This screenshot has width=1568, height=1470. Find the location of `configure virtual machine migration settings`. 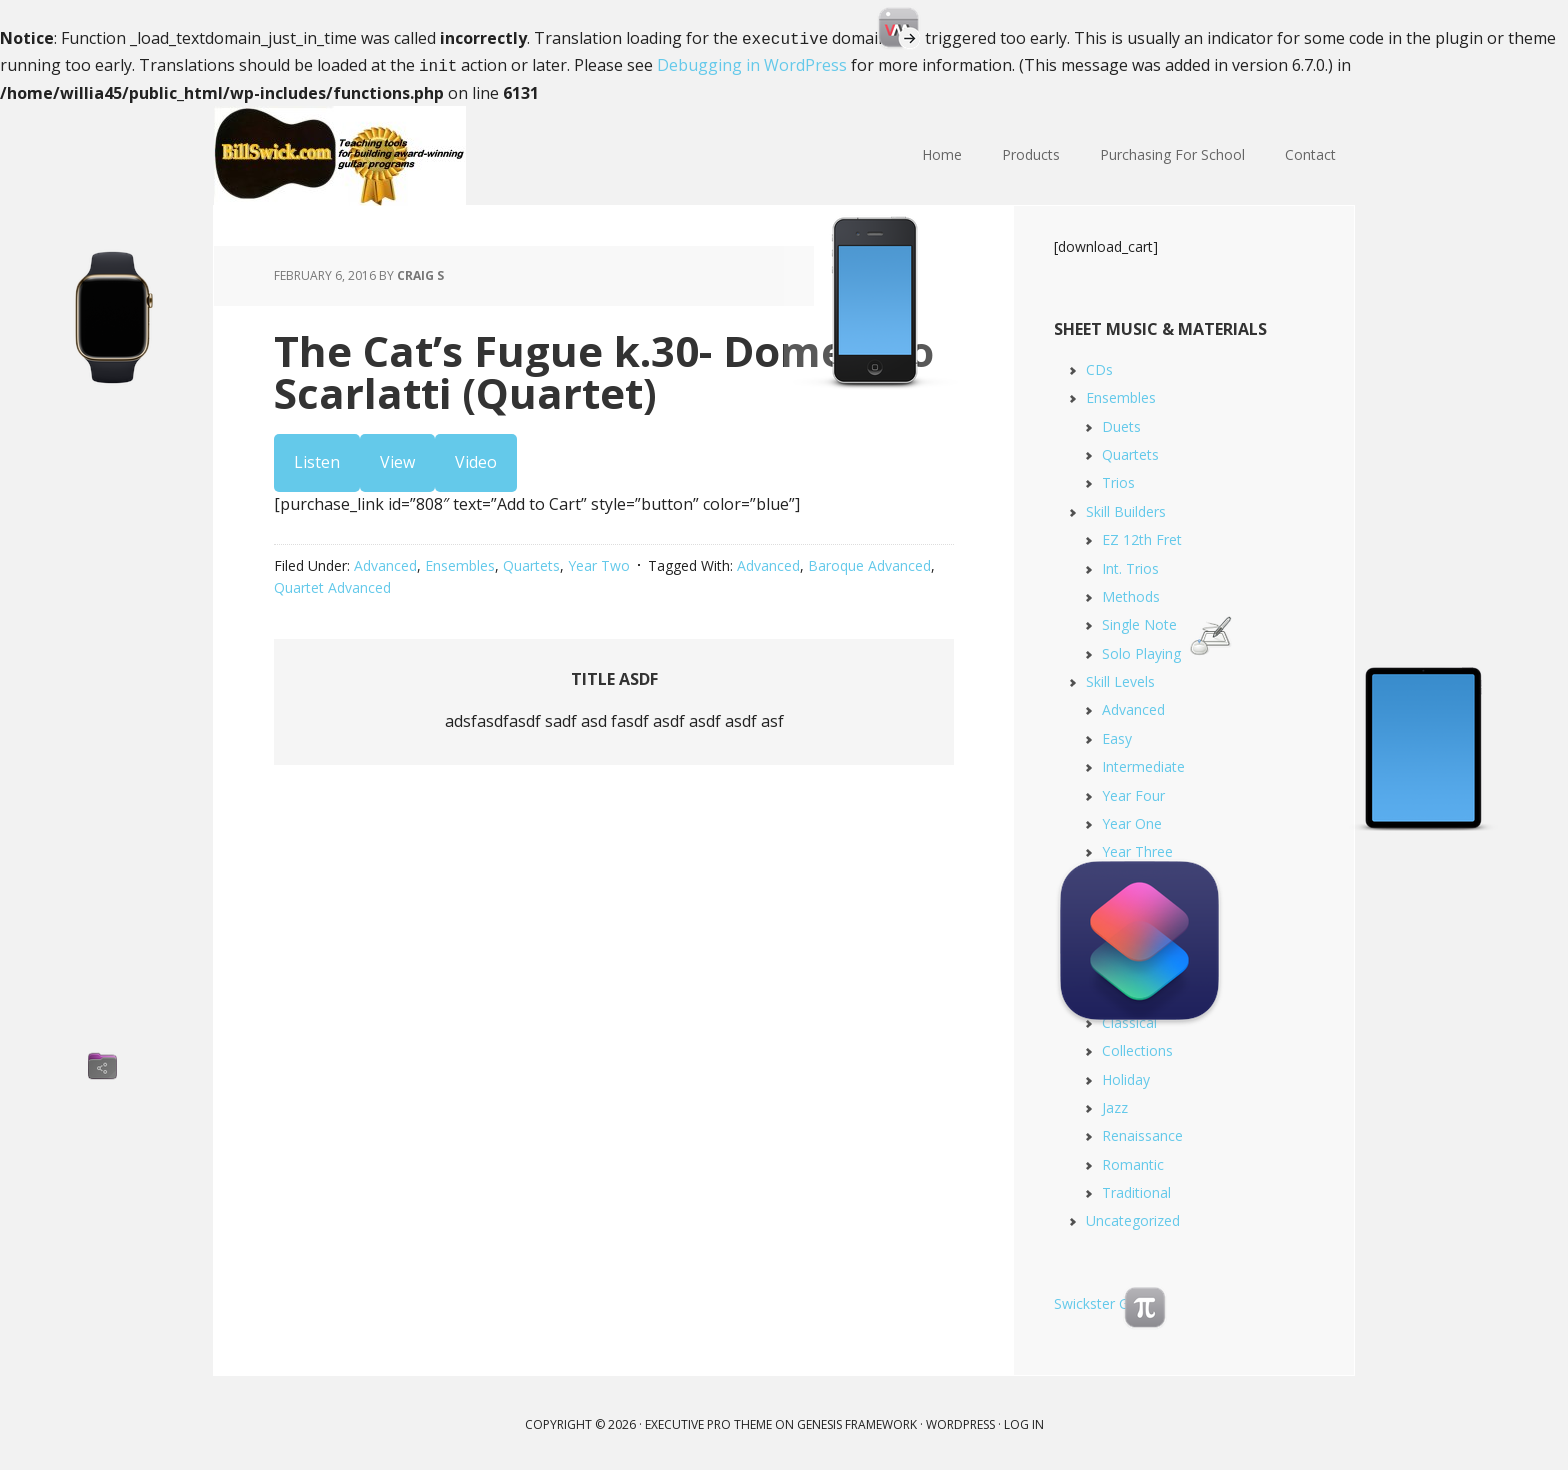

configure virtual machine migration settings is located at coordinates (899, 28).